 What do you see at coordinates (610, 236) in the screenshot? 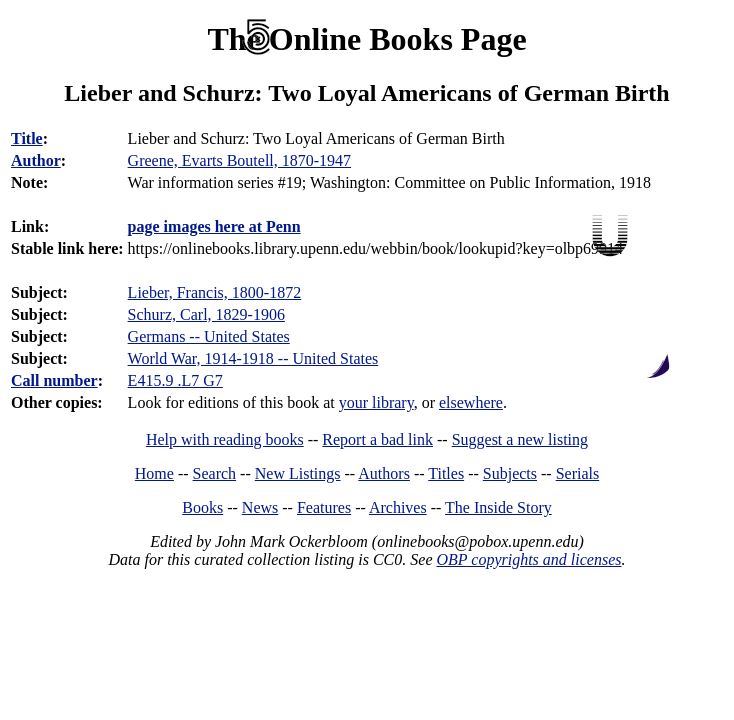
I see `uniregistry brand logo` at bounding box center [610, 236].